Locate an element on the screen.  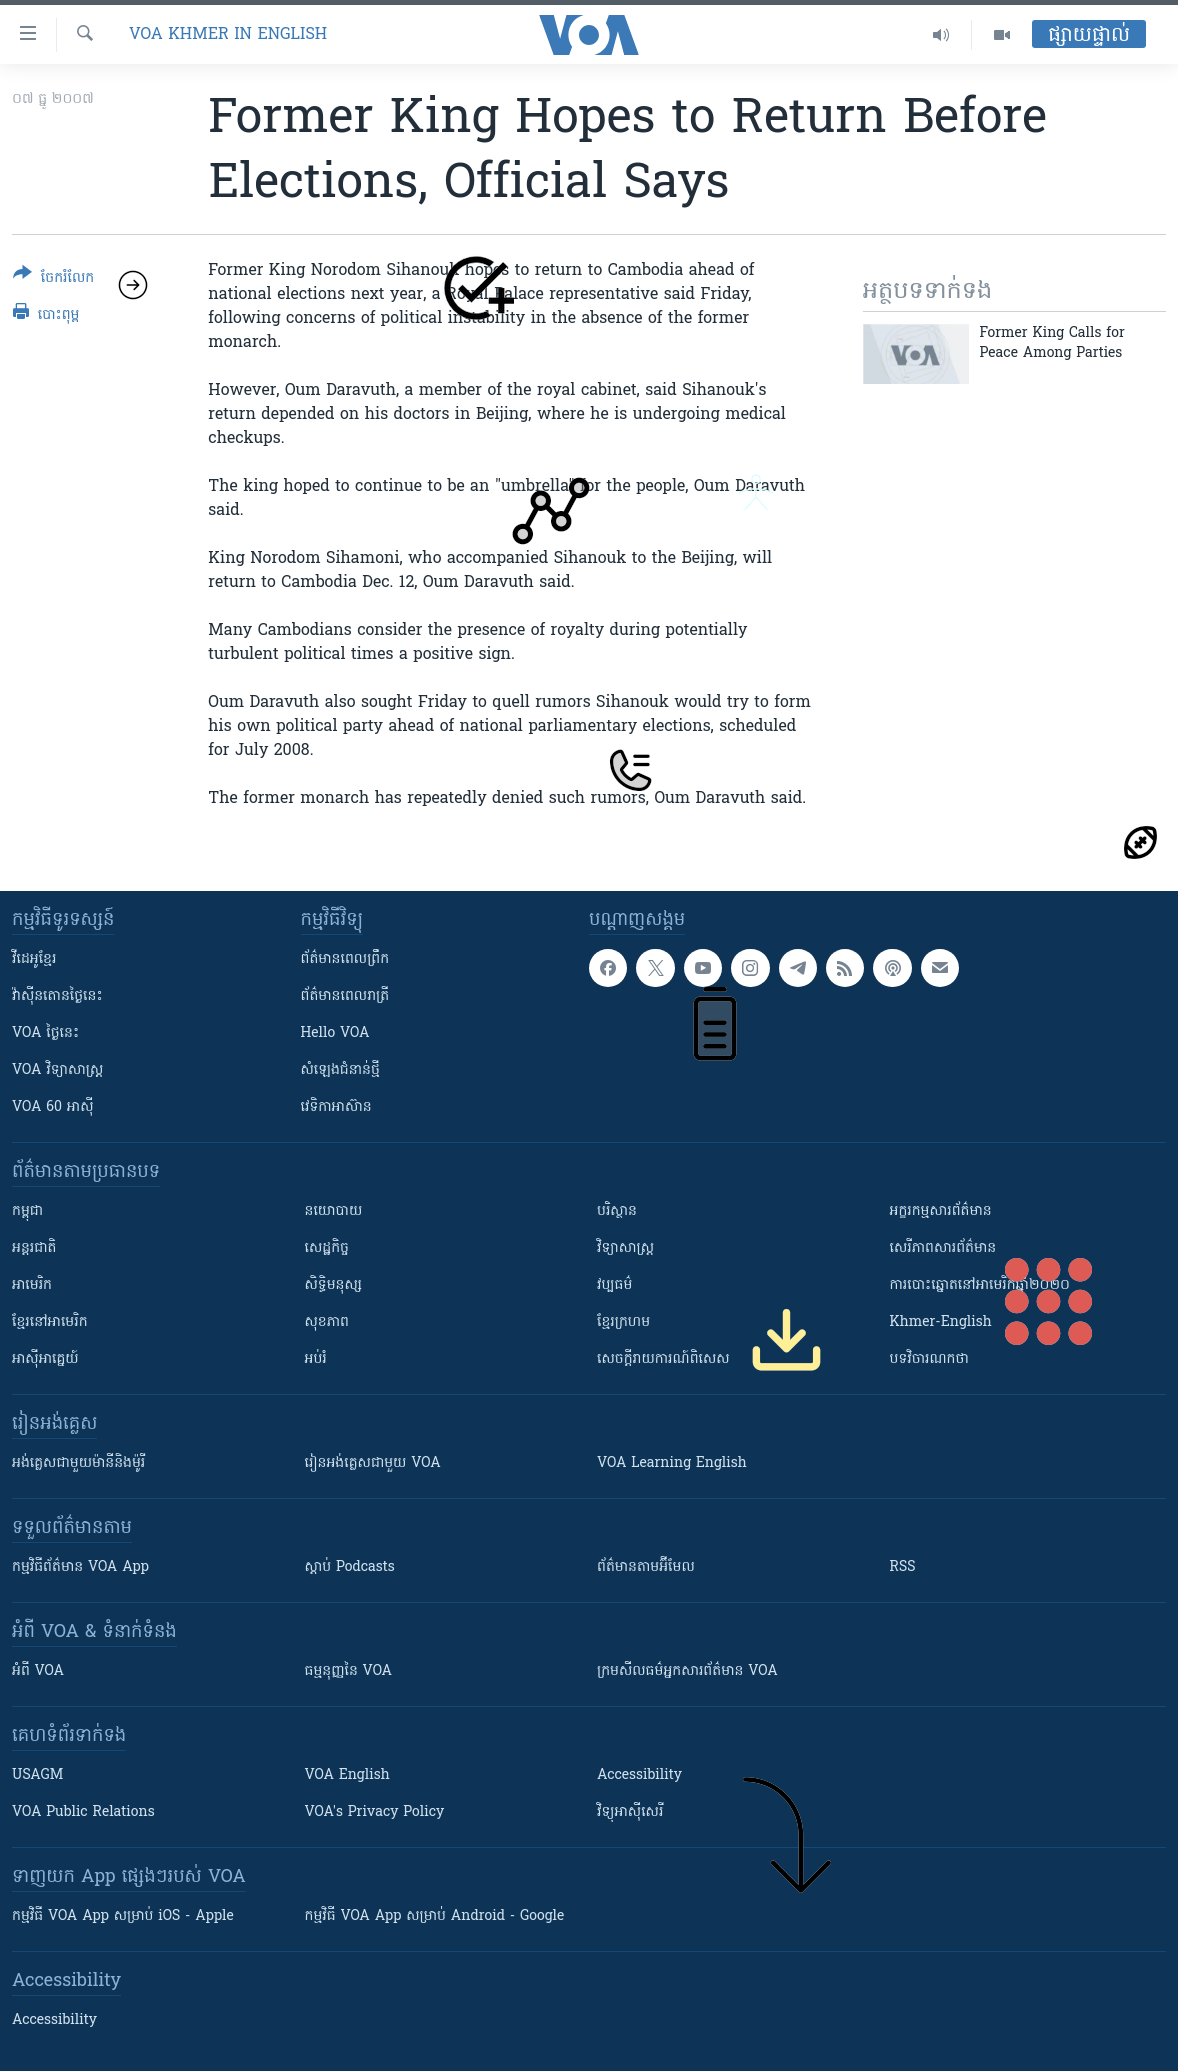
view user profile is located at coordinates (756, 493).